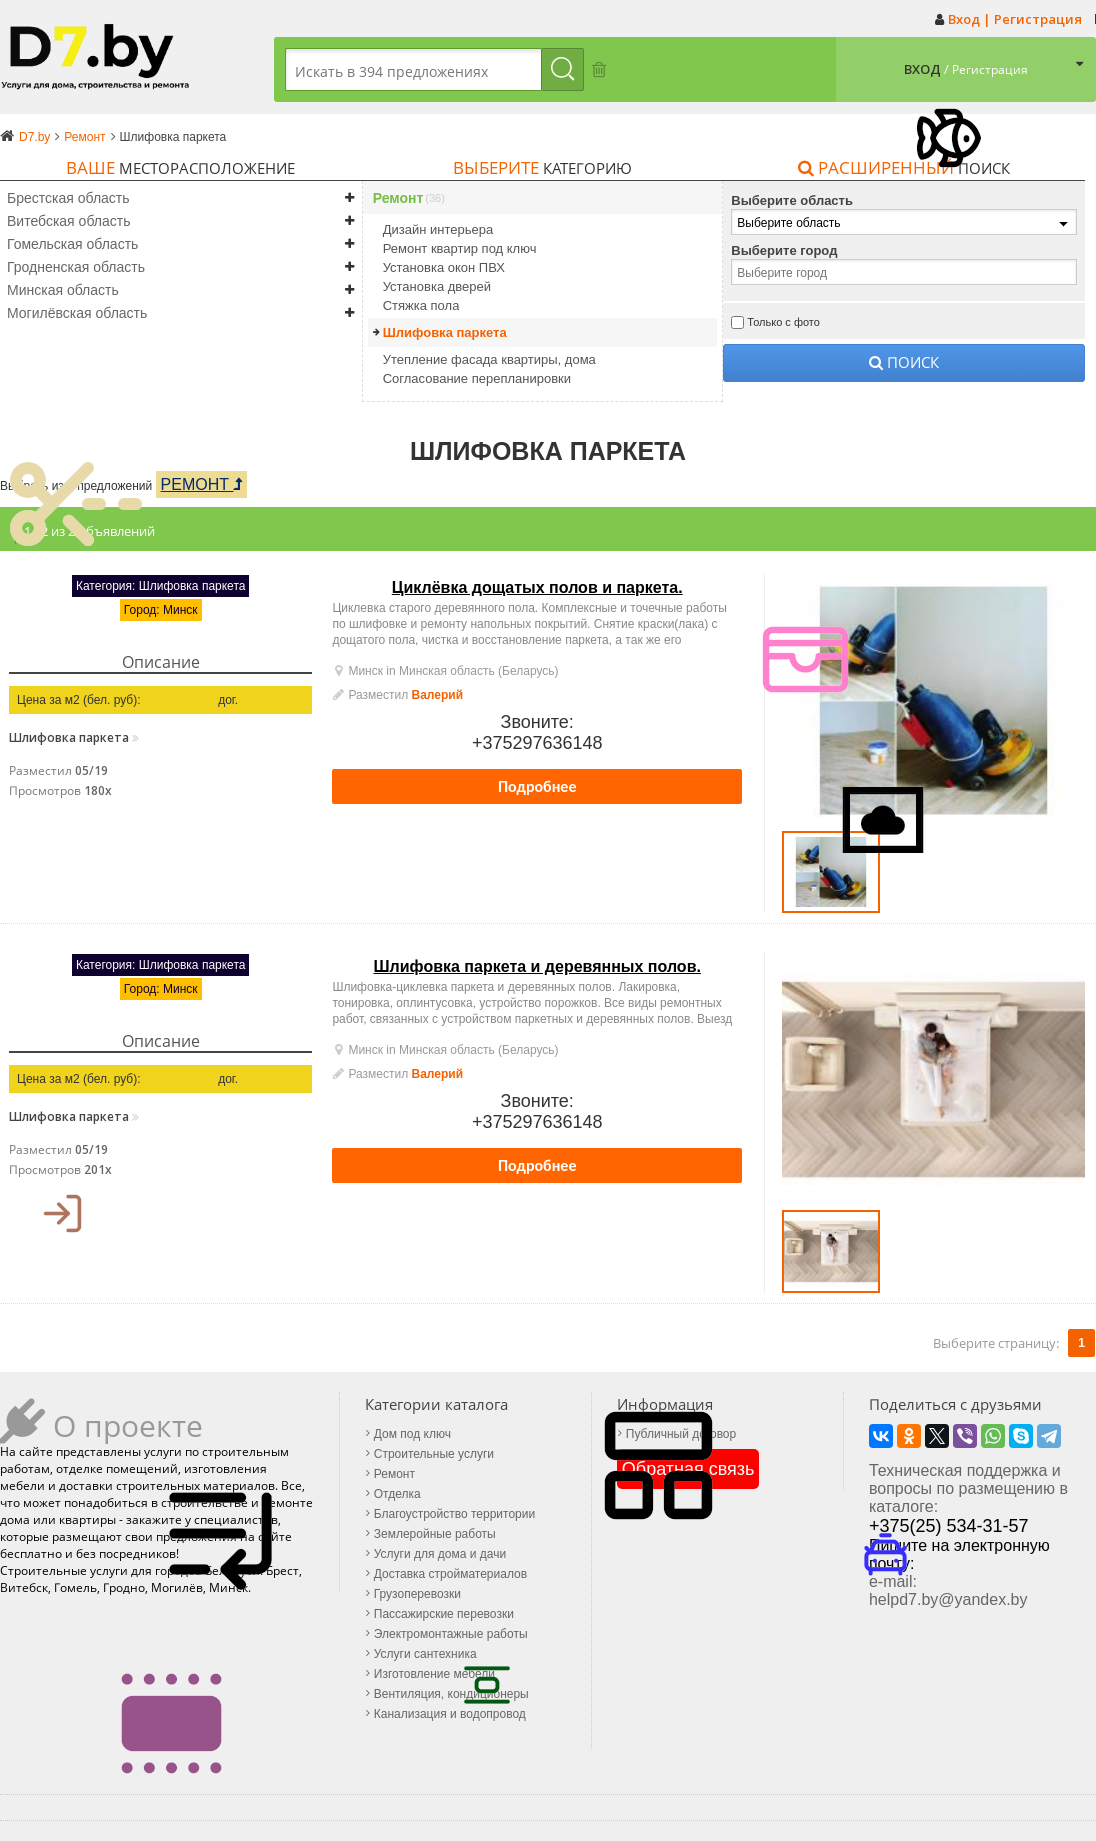 Image resolution: width=1096 pixels, height=1841 pixels. Describe the element at coordinates (885, 1556) in the screenshot. I see `request a taxi or cab ride` at that location.